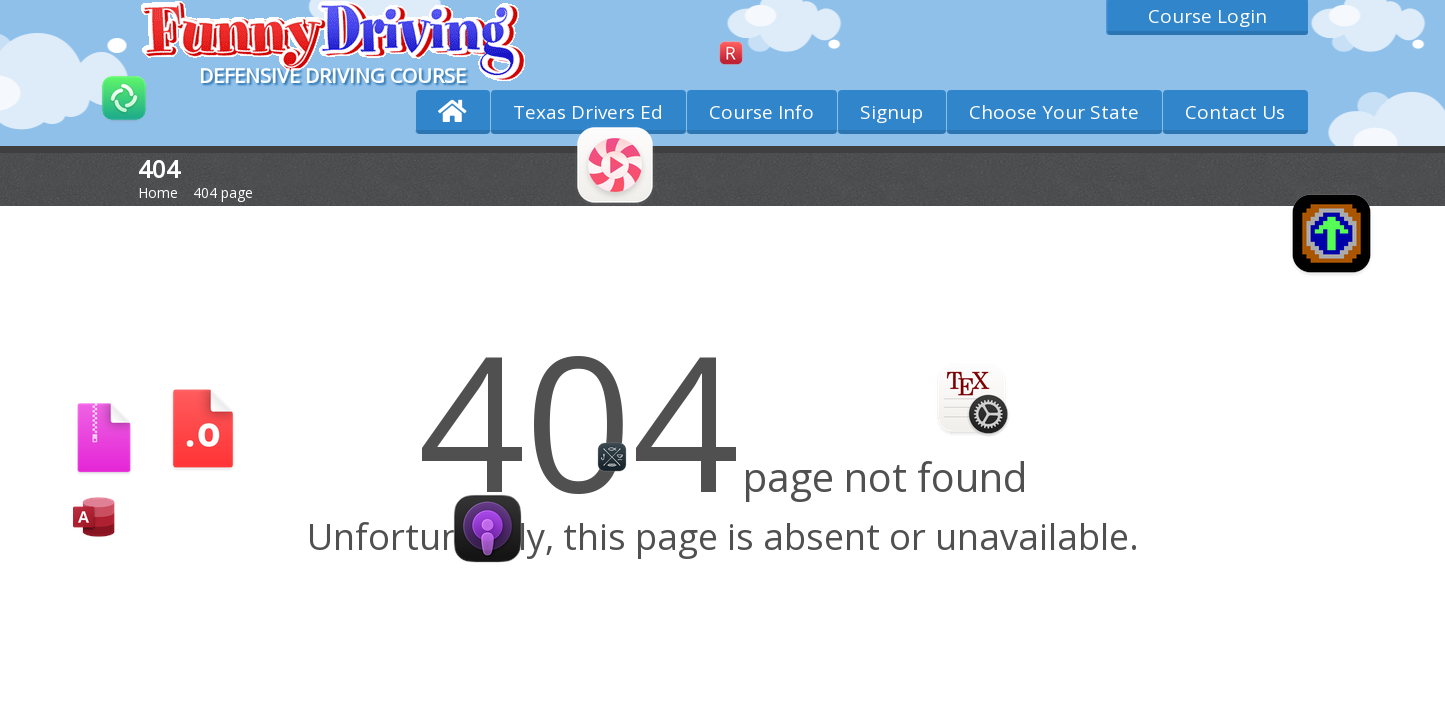  I want to click on launch fishing planet game, so click(612, 457).